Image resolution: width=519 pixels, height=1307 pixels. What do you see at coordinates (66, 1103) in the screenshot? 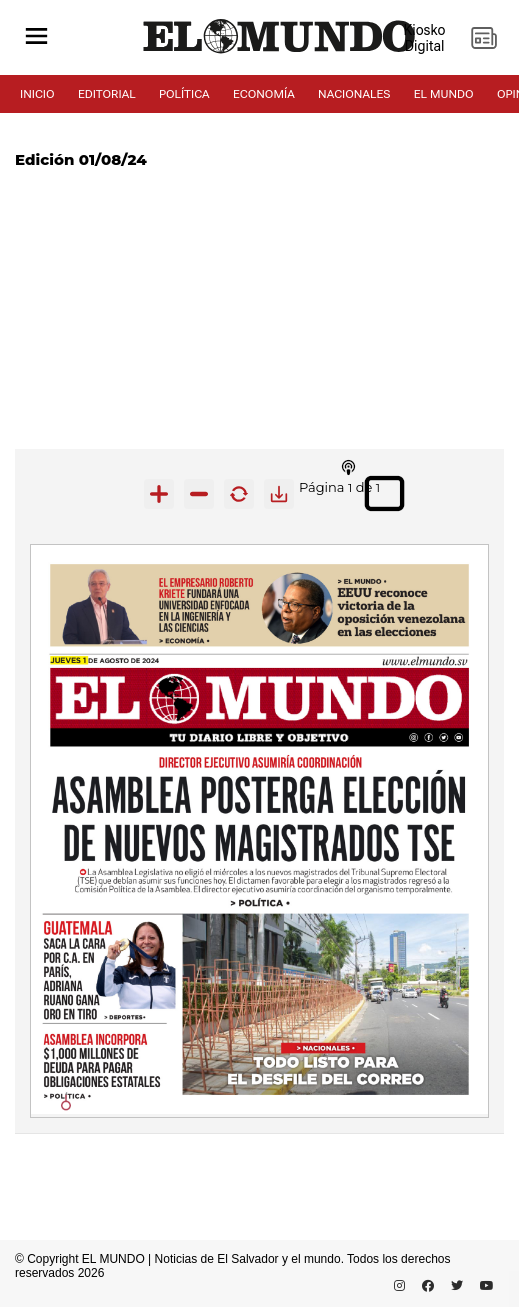
I see `select neutrois gender identity` at bounding box center [66, 1103].